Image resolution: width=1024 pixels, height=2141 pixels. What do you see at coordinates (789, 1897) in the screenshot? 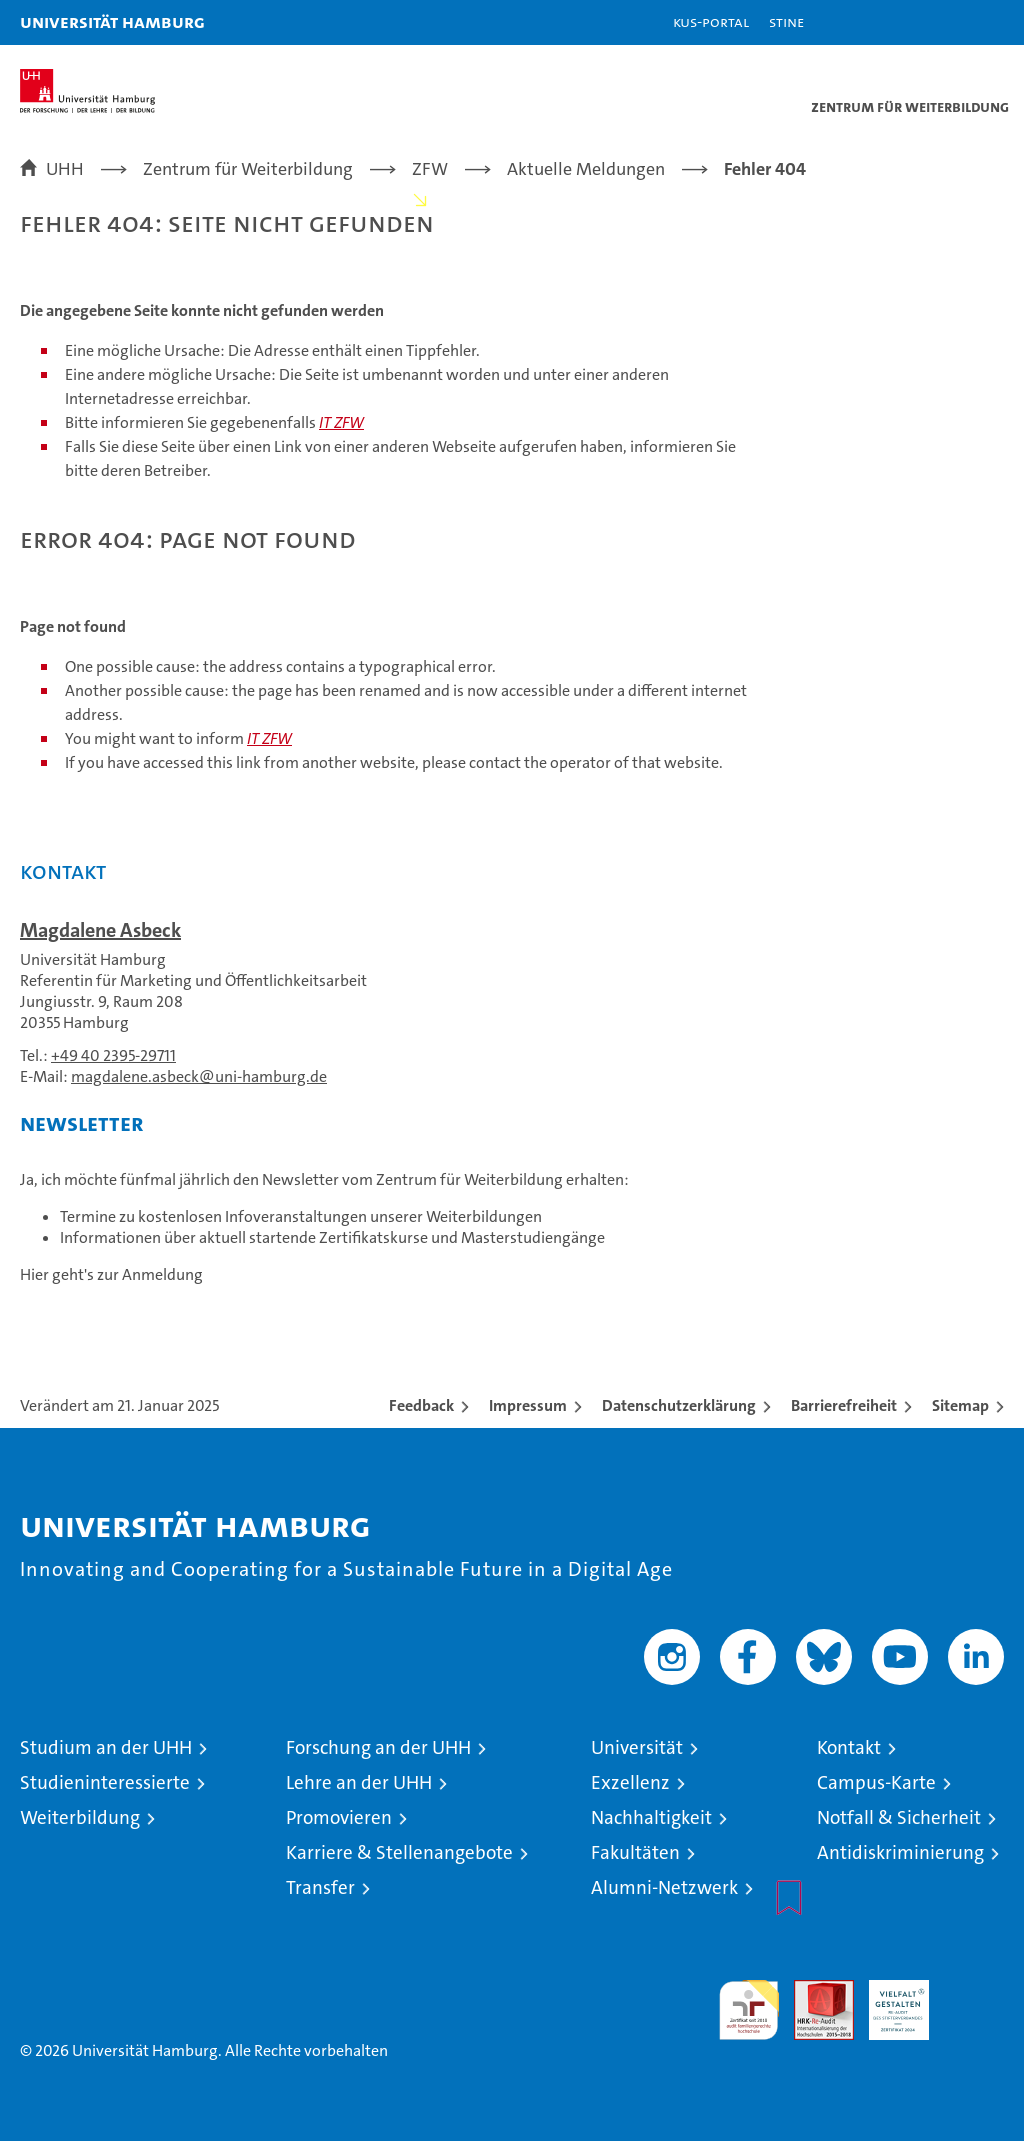
I see `save this item to bookmarks` at bounding box center [789, 1897].